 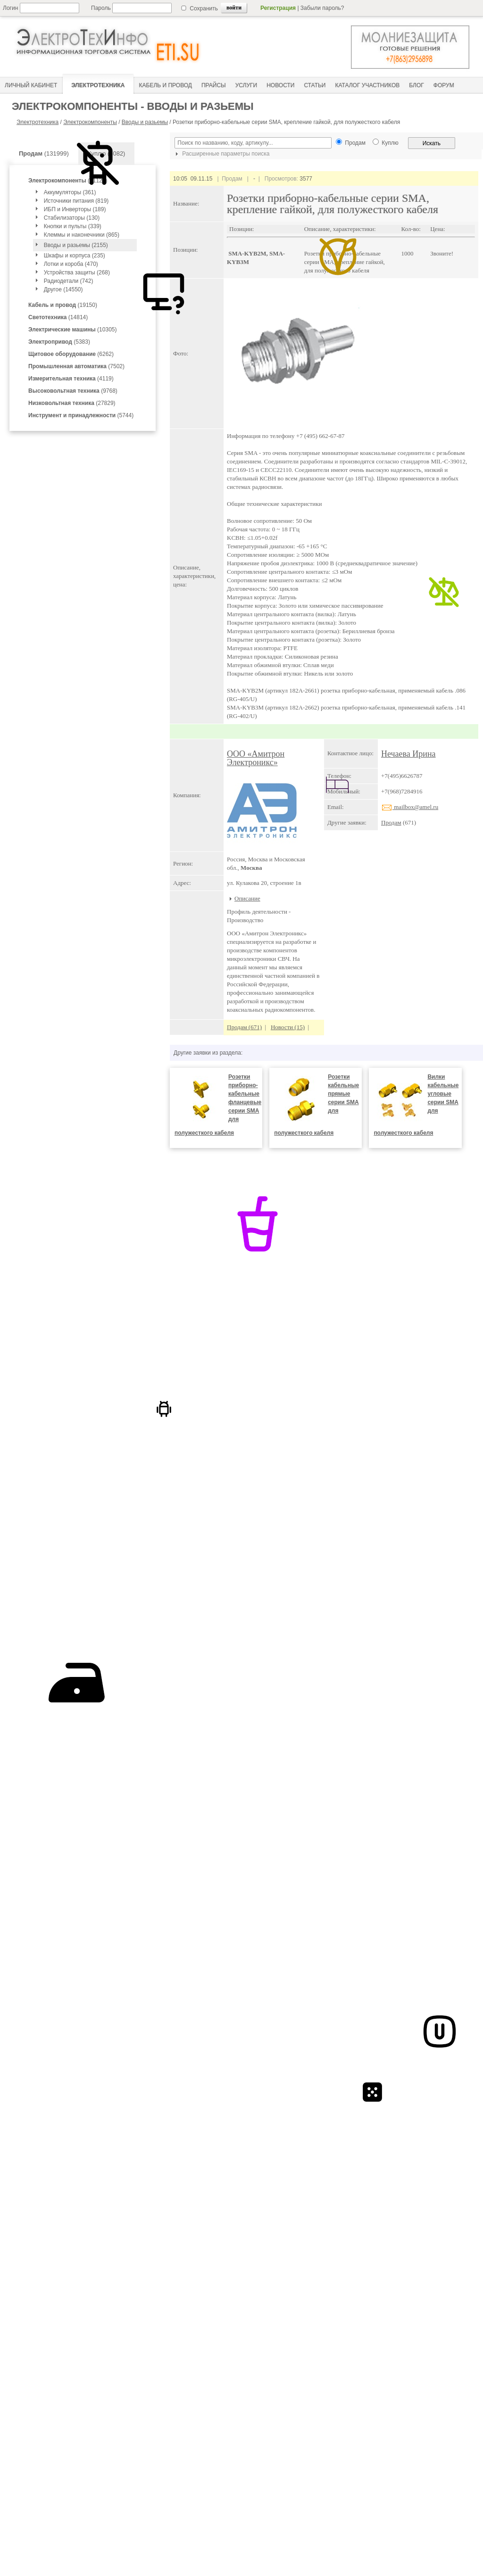 What do you see at coordinates (164, 1409) in the screenshot?
I see `android device or app indicator` at bounding box center [164, 1409].